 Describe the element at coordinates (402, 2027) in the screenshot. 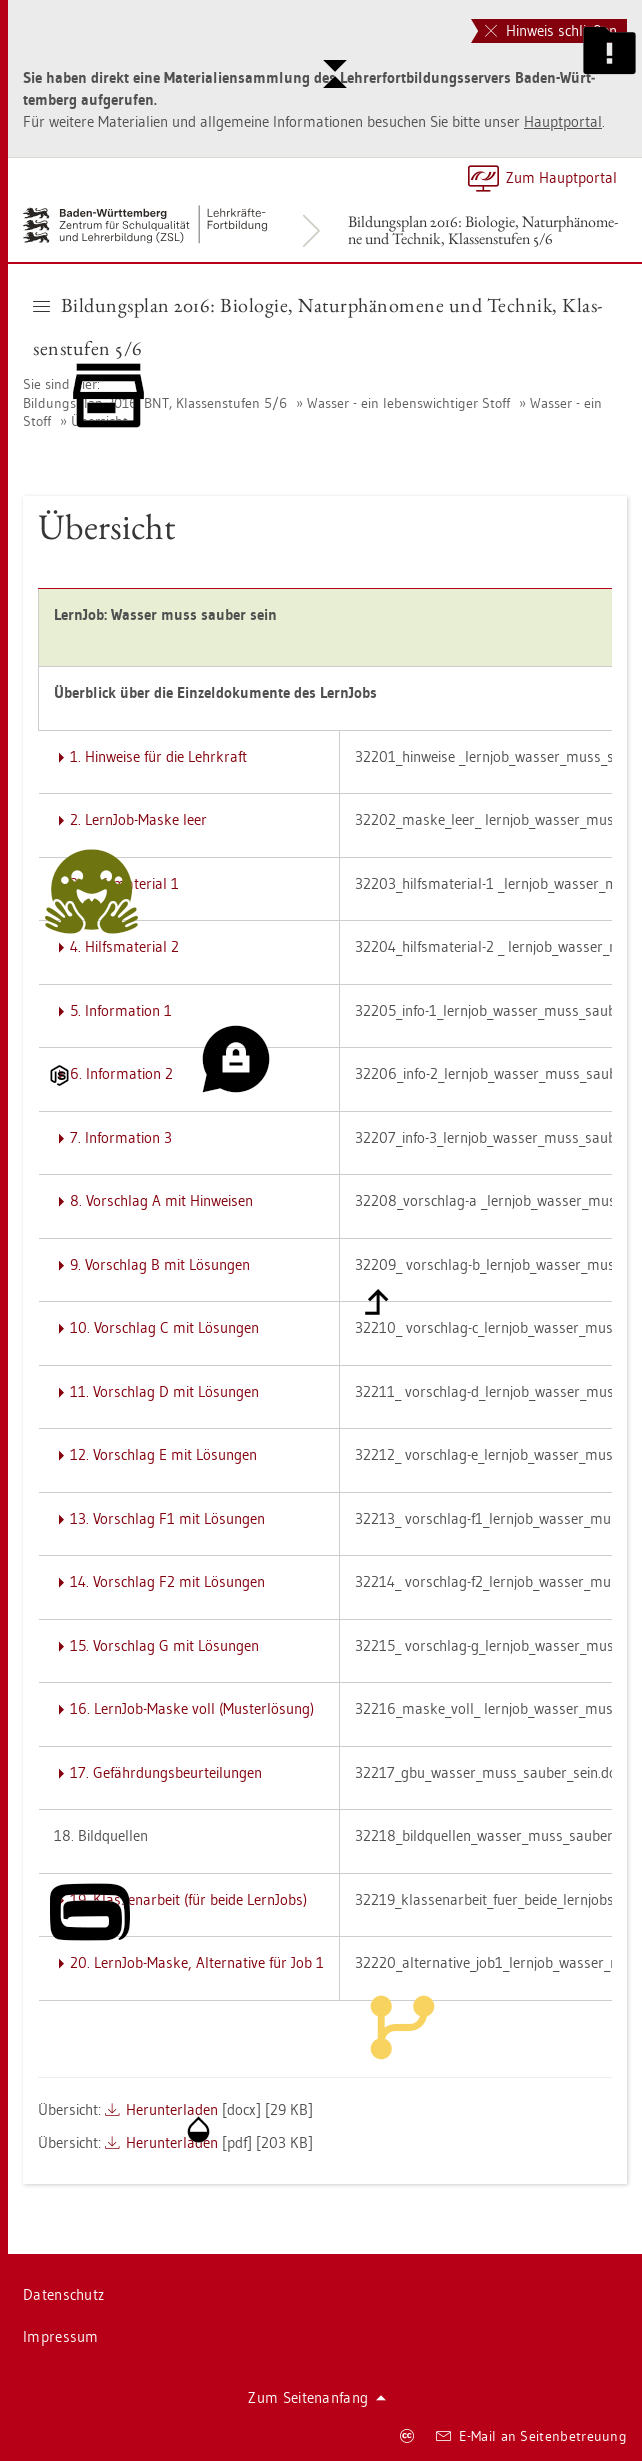

I see `view repository branches` at that location.